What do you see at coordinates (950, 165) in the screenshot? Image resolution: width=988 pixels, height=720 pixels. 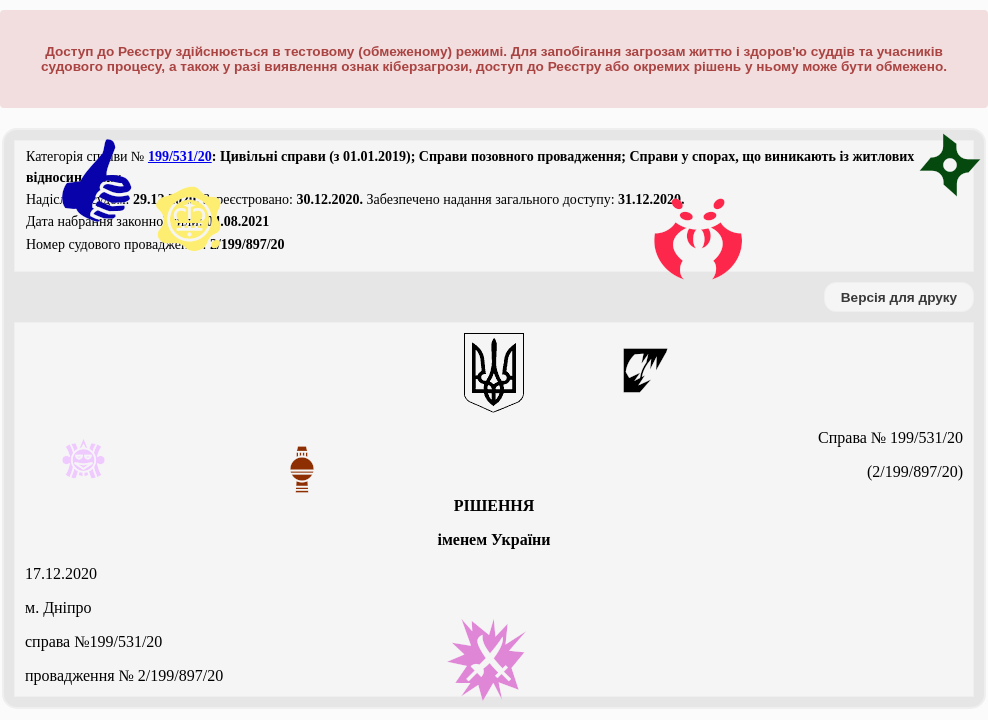 I see `ninja or stealth game mode` at bounding box center [950, 165].